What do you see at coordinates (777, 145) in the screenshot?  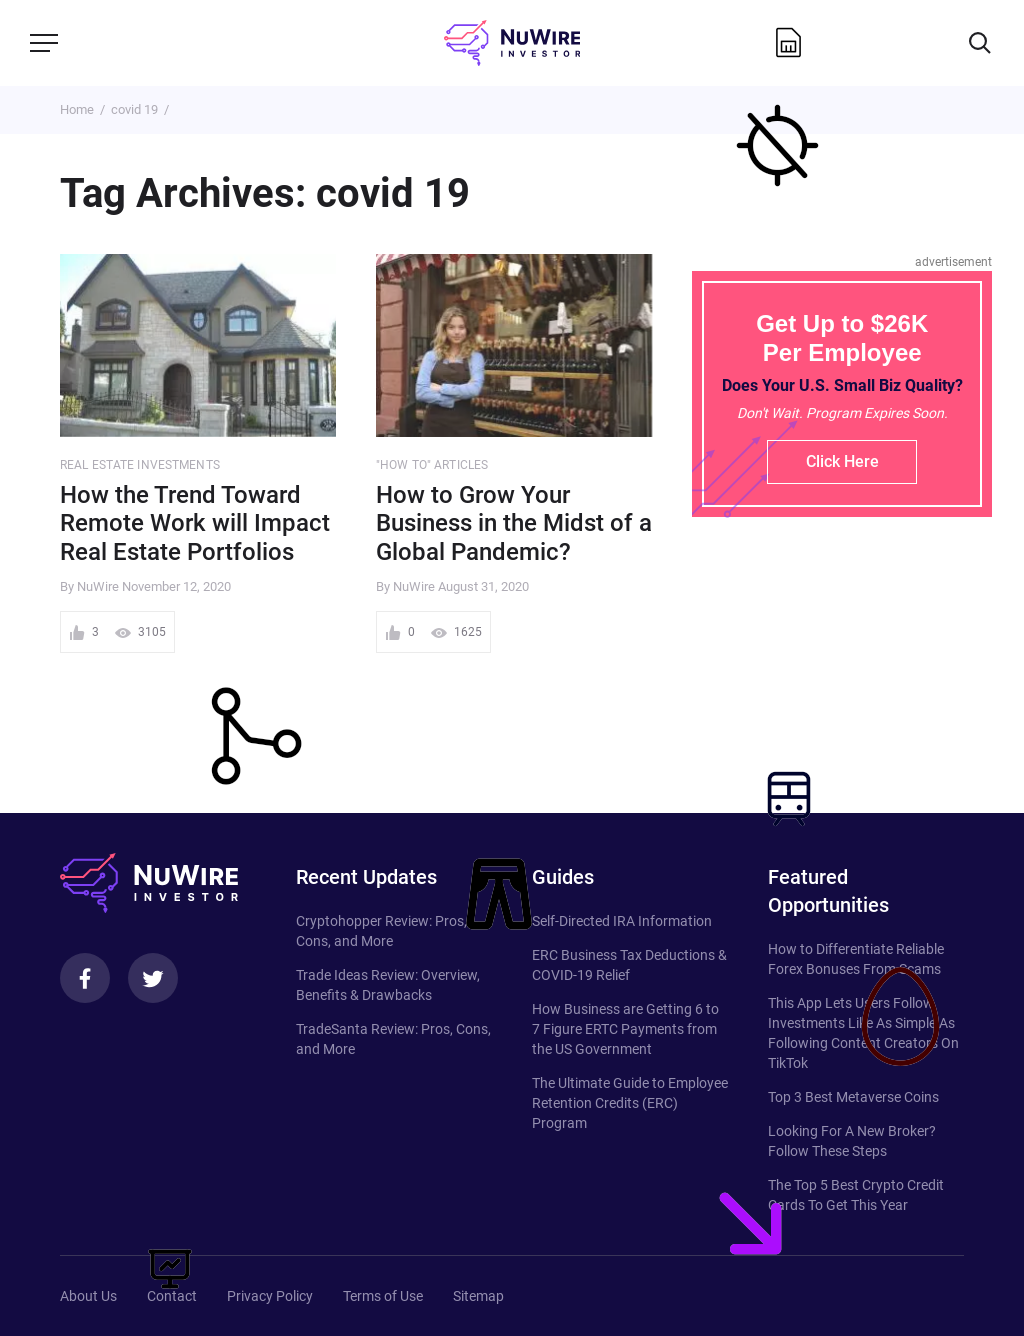 I see `location services disabled` at bounding box center [777, 145].